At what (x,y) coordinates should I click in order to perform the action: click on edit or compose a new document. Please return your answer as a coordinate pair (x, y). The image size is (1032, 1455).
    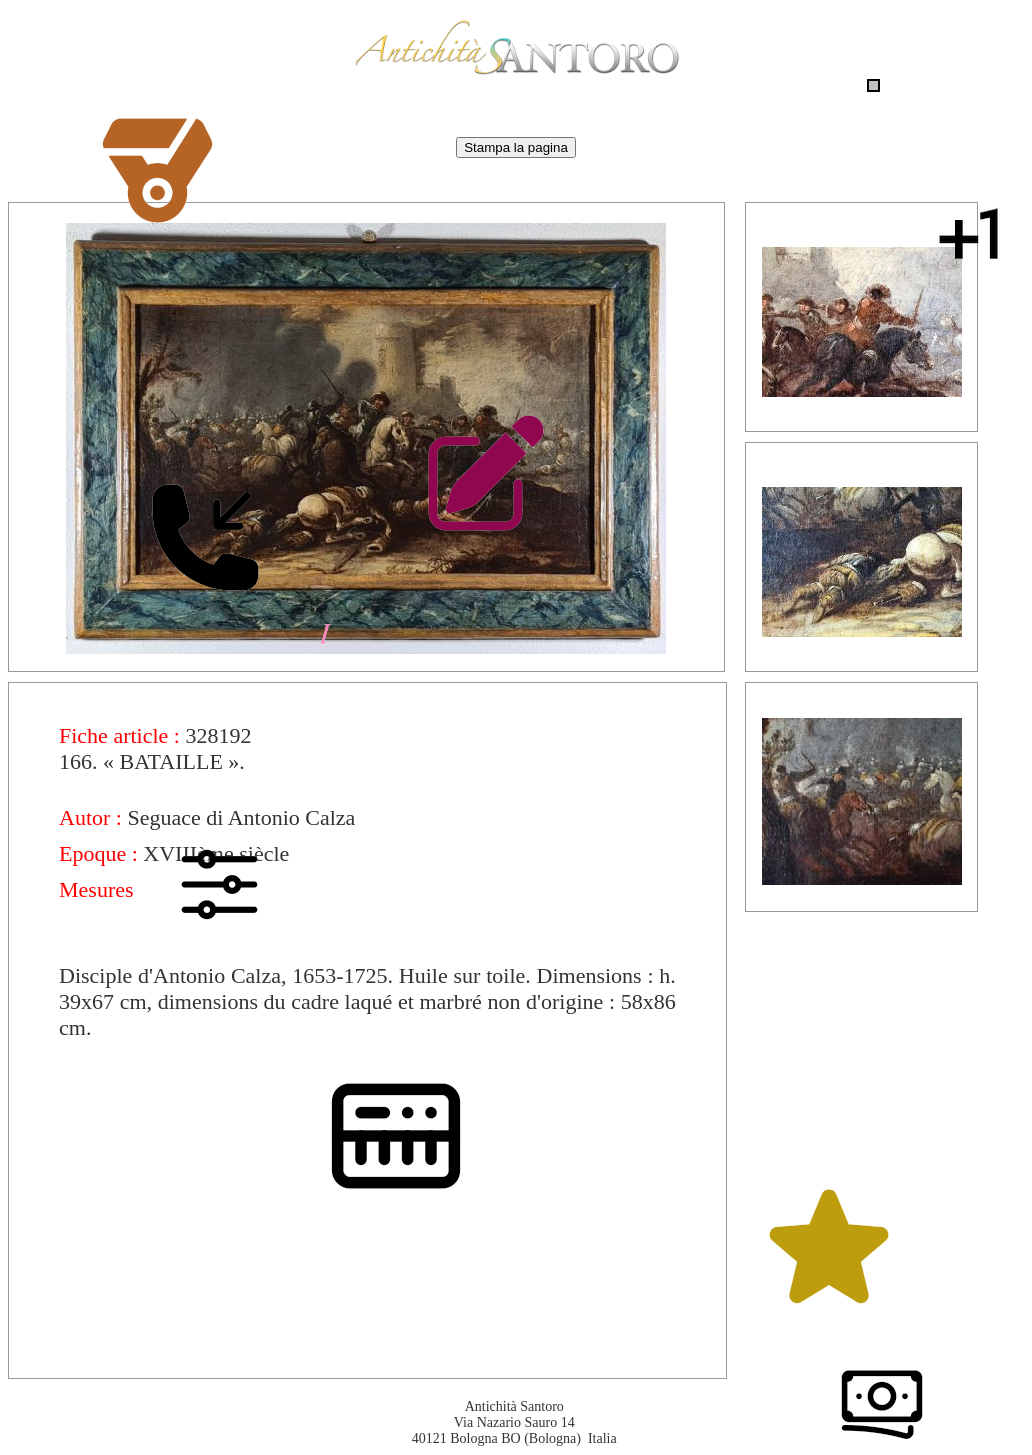
    Looking at the image, I should click on (484, 475).